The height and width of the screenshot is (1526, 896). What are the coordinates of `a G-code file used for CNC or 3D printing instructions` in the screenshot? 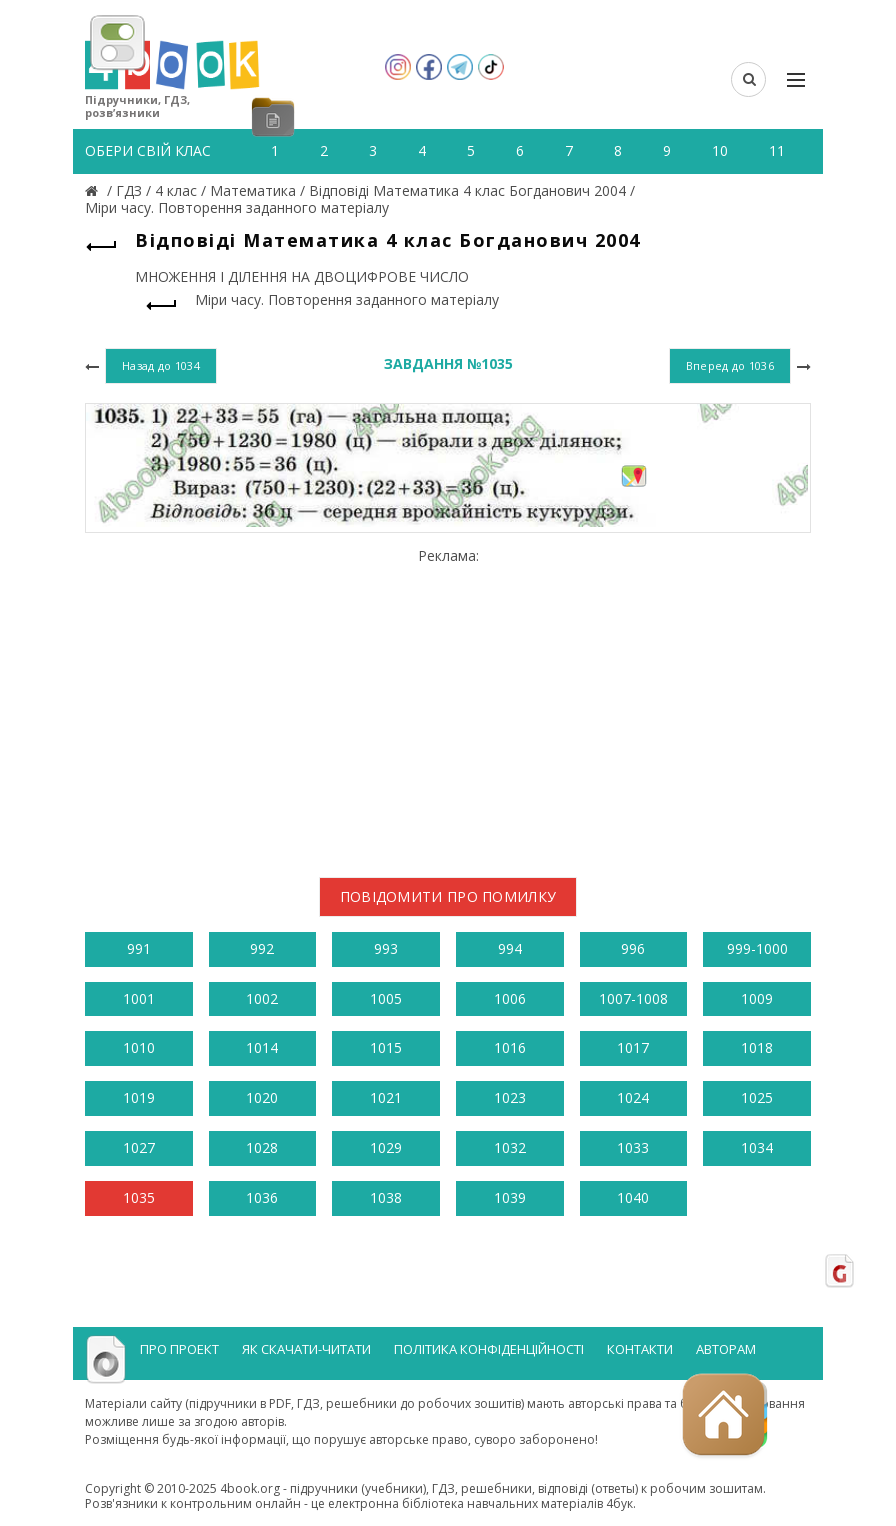 It's located at (839, 1270).